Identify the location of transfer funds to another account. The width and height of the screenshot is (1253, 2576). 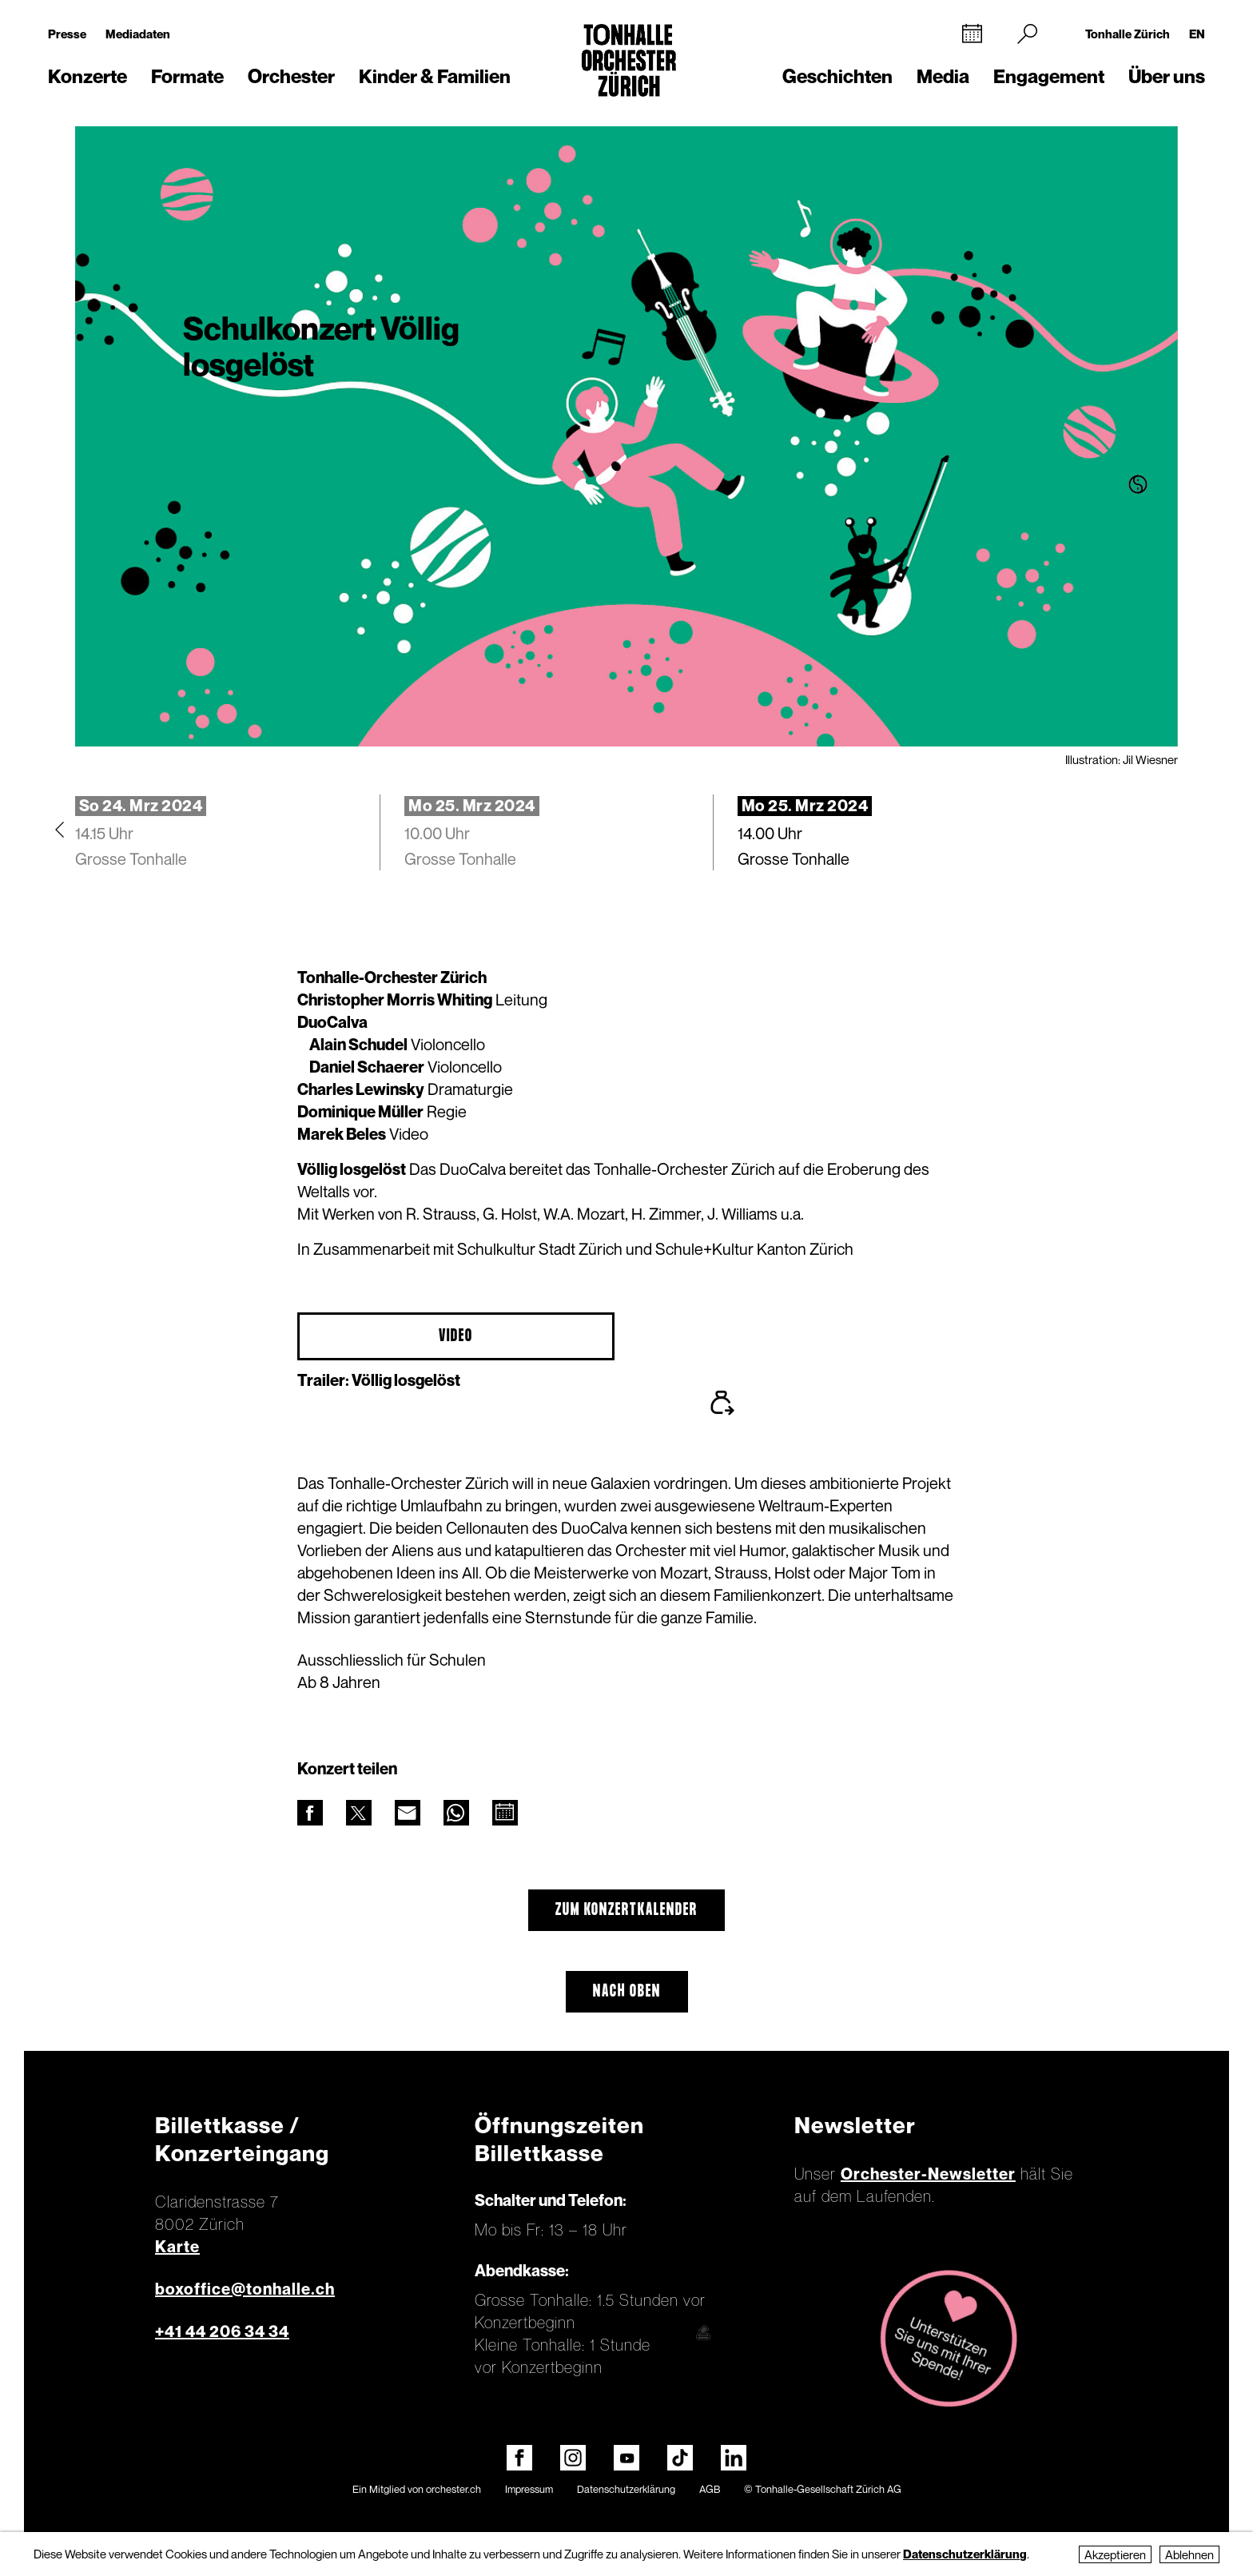
(721, 1402).